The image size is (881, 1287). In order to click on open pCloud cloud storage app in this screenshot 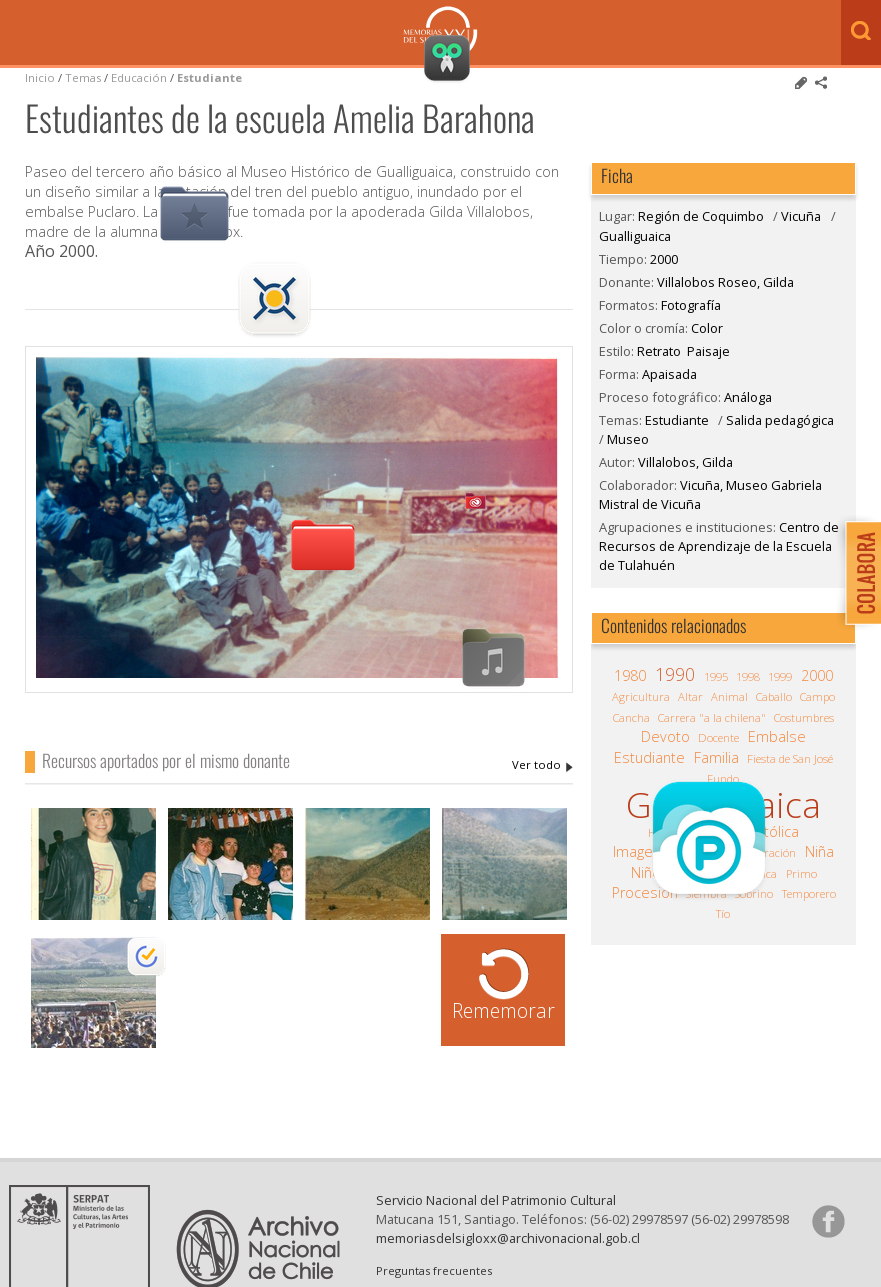, I will do `click(709, 838)`.